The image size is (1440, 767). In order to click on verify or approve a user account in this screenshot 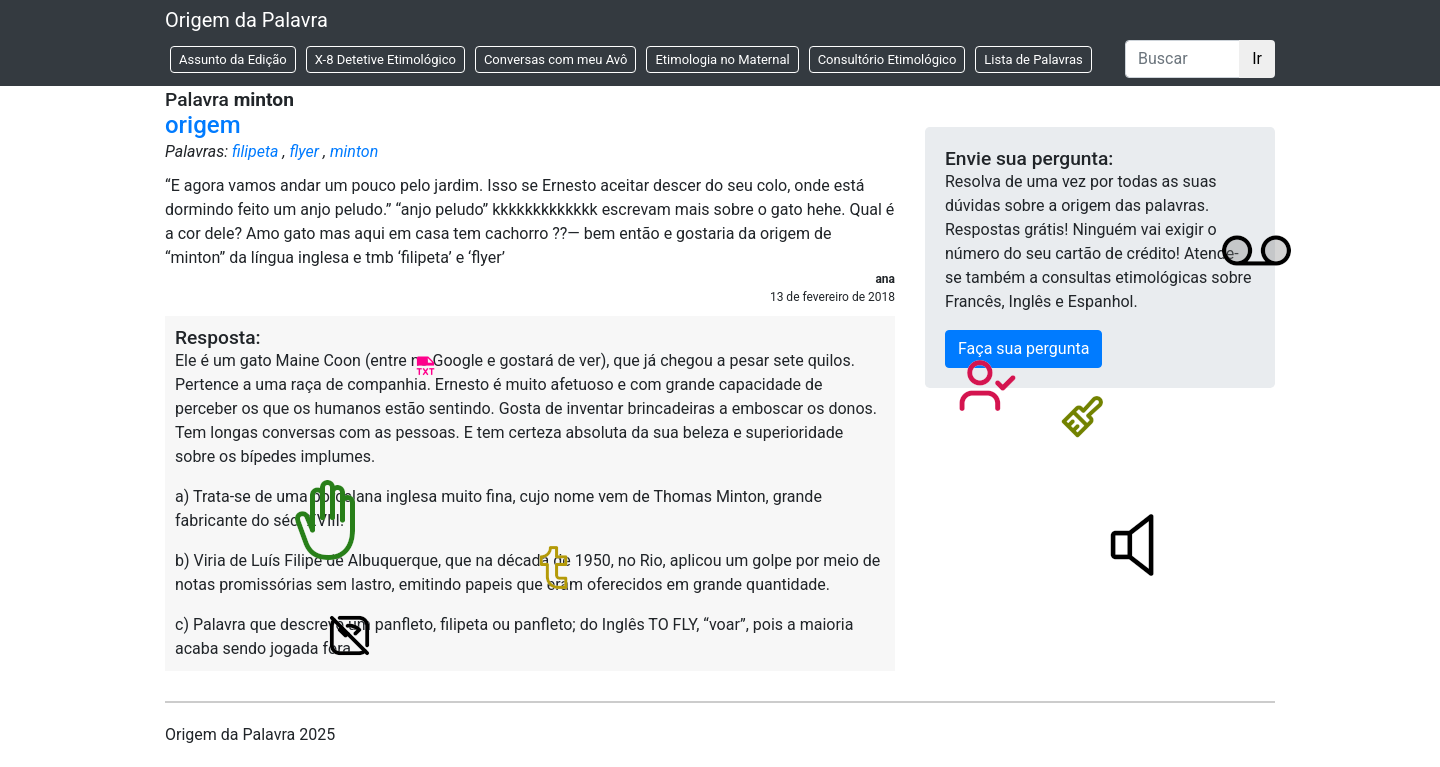, I will do `click(987, 385)`.